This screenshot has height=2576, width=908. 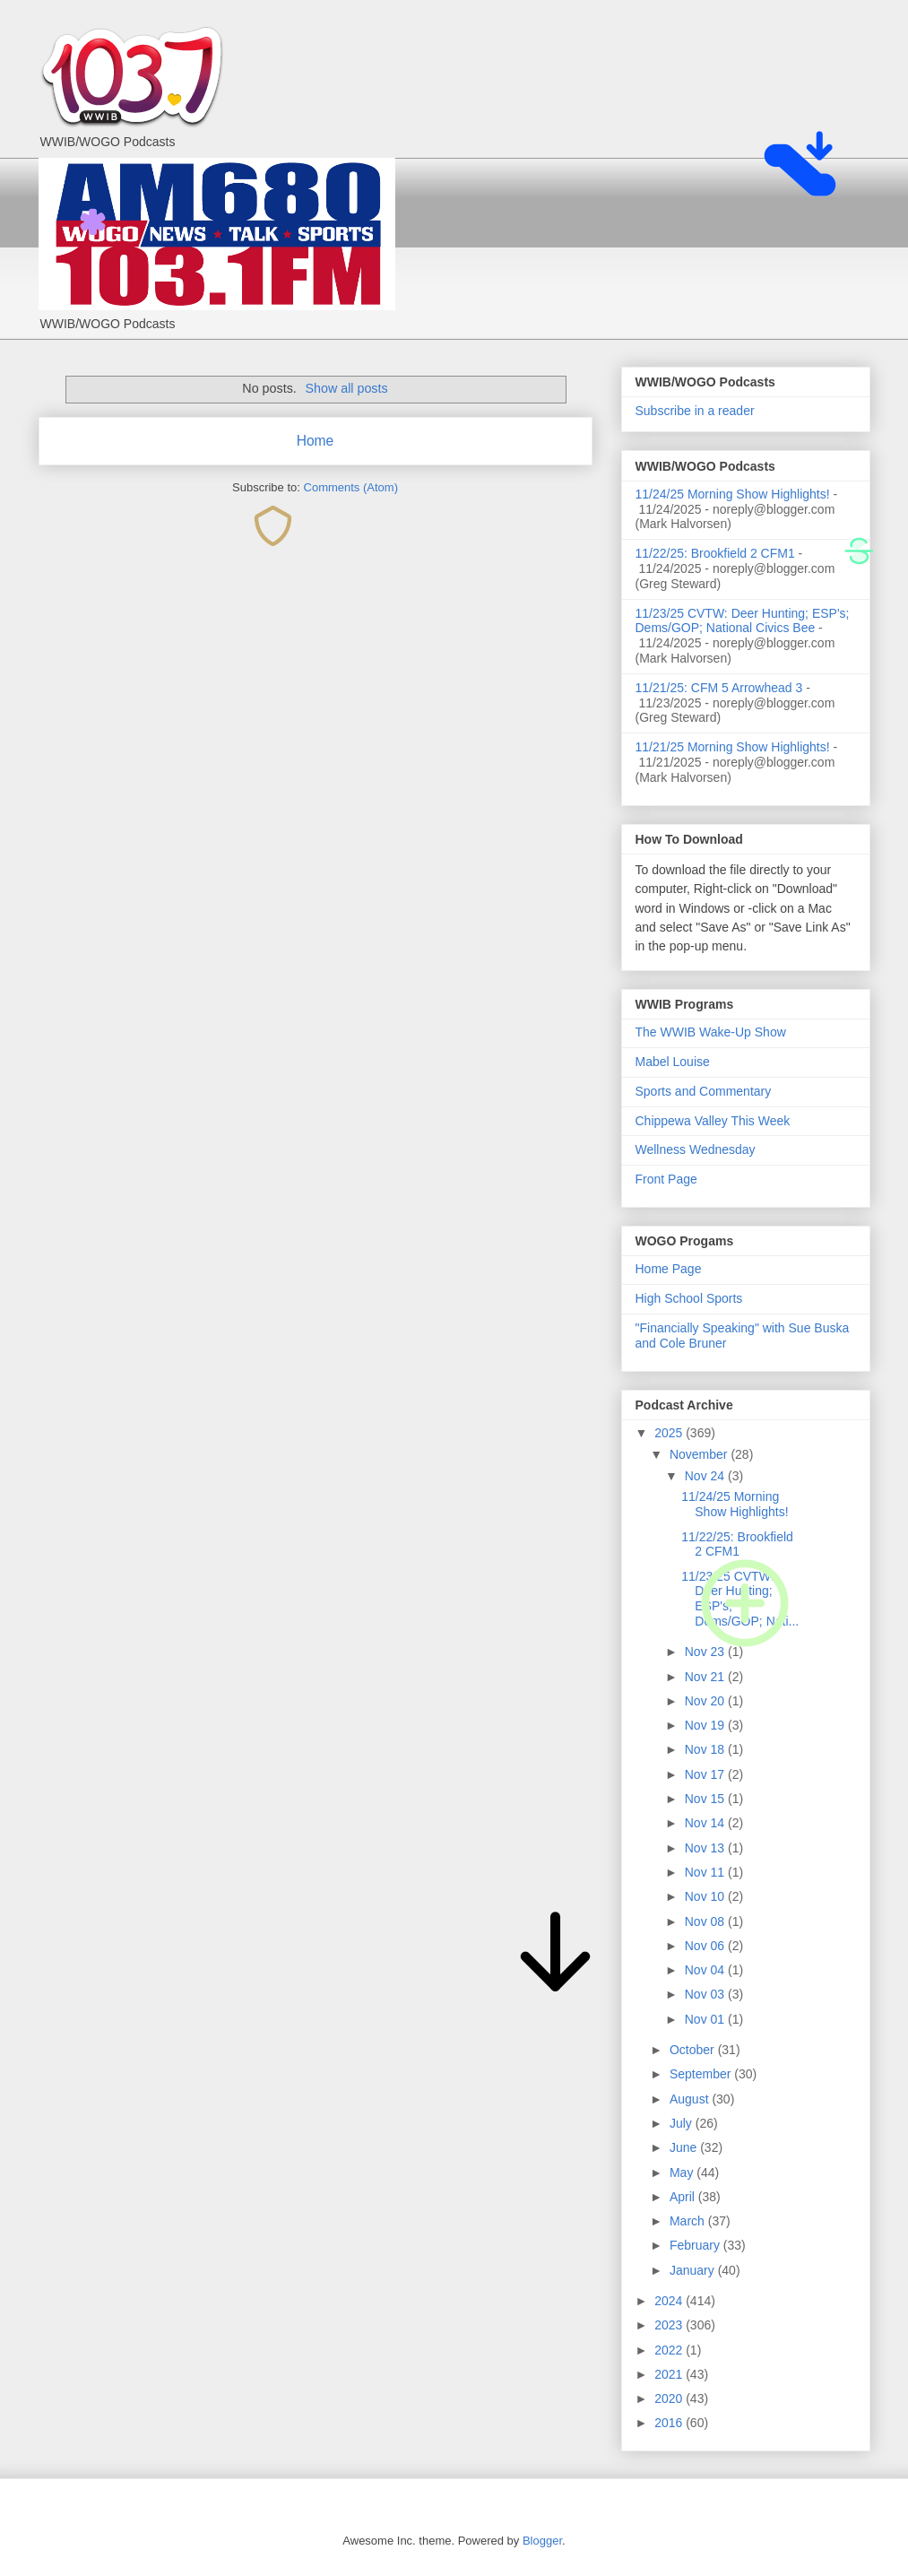 What do you see at coordinates (272, 525) in the screenshot?
I see `access security settings` at bounding box center [272, 525].